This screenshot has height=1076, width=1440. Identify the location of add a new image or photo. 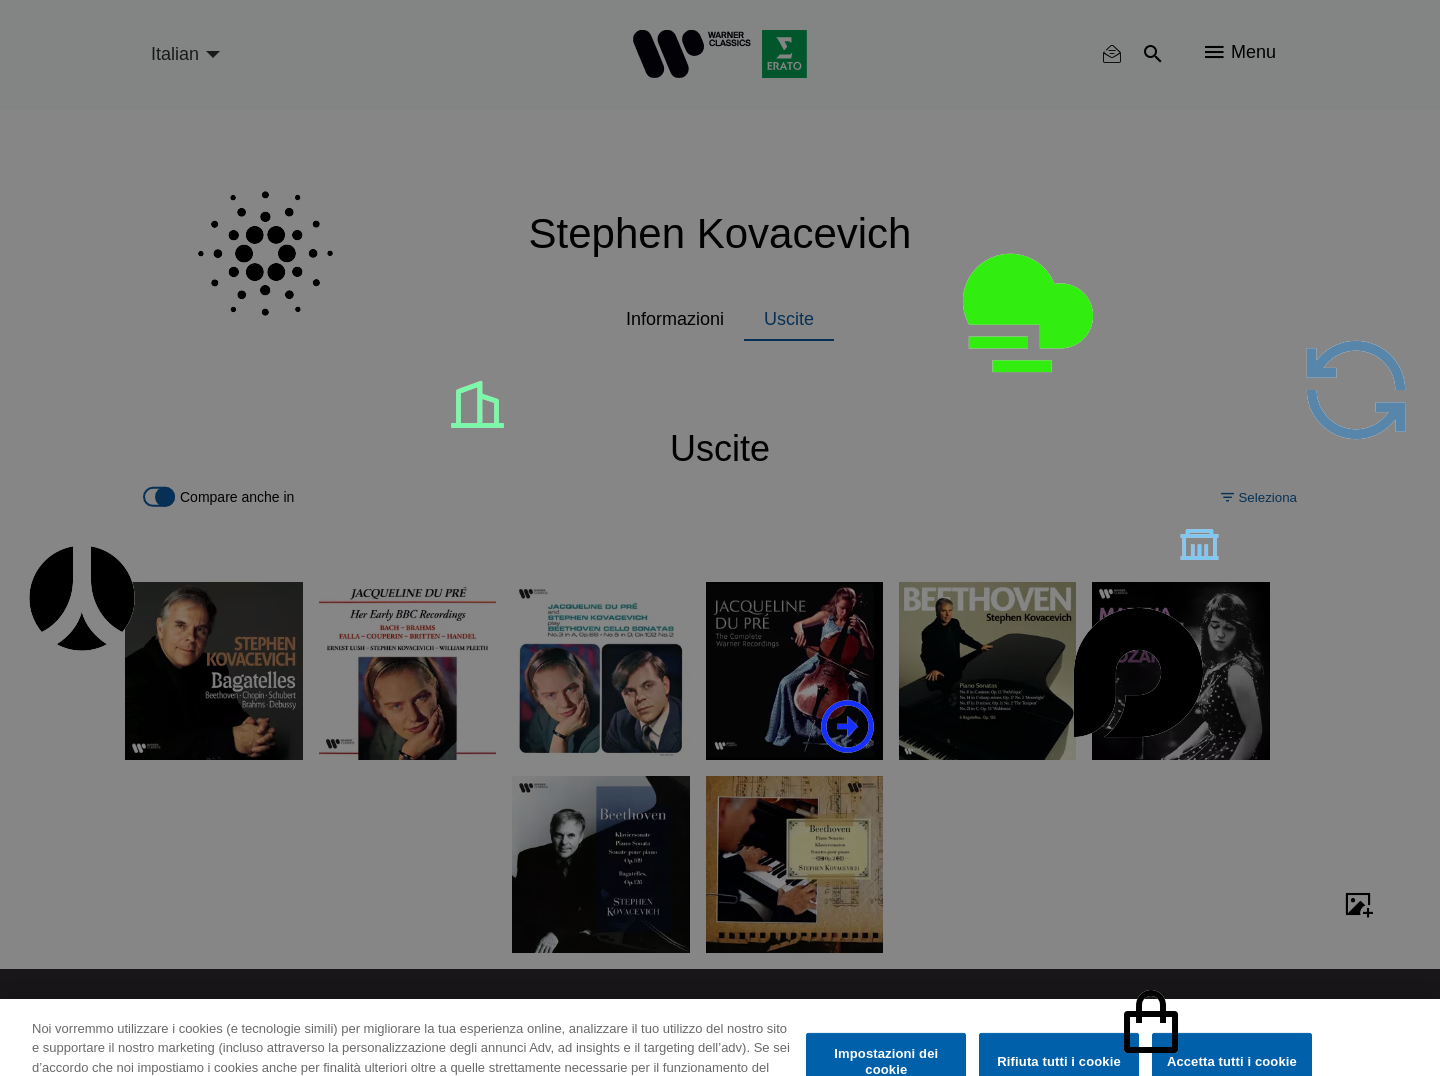
(1358, 904).